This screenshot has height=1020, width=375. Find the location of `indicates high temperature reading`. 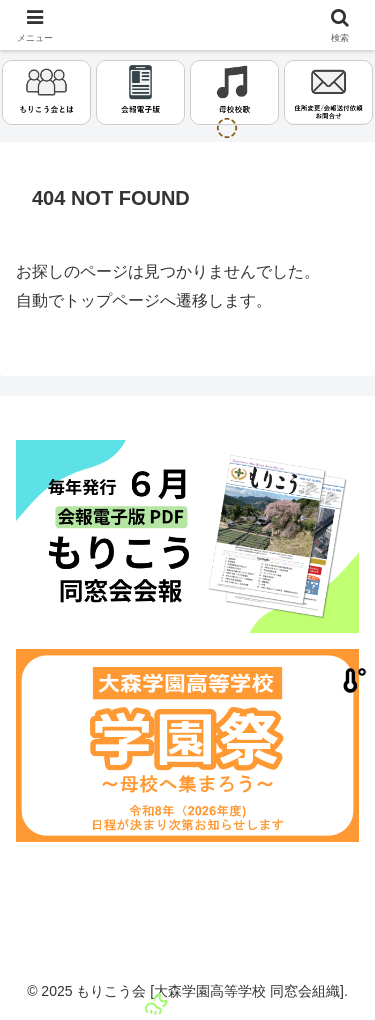

indicates high temperature reading is located at coordinates (353, 680).